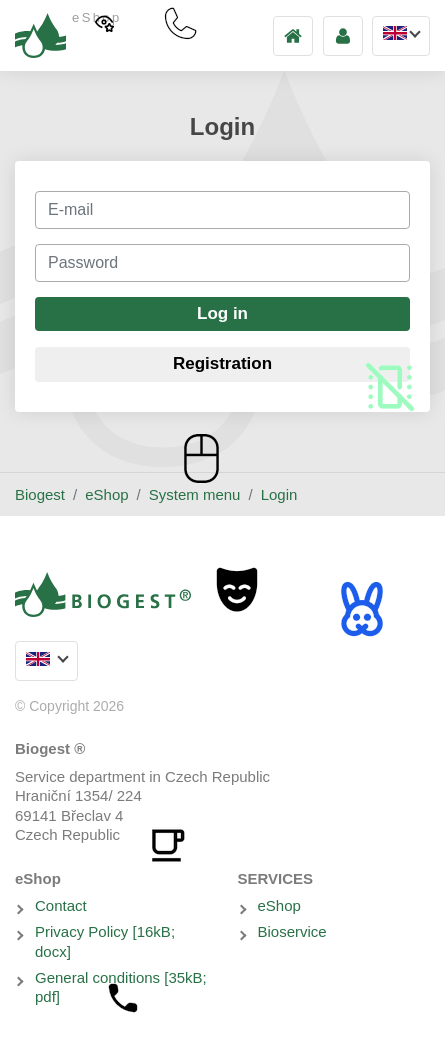 The width and height of the screenshot is (445, 1049). What do you see at coordinates (390, 387) in the screenshot?
I see `container disabled or unavailable` at bounding box center [390, 387].